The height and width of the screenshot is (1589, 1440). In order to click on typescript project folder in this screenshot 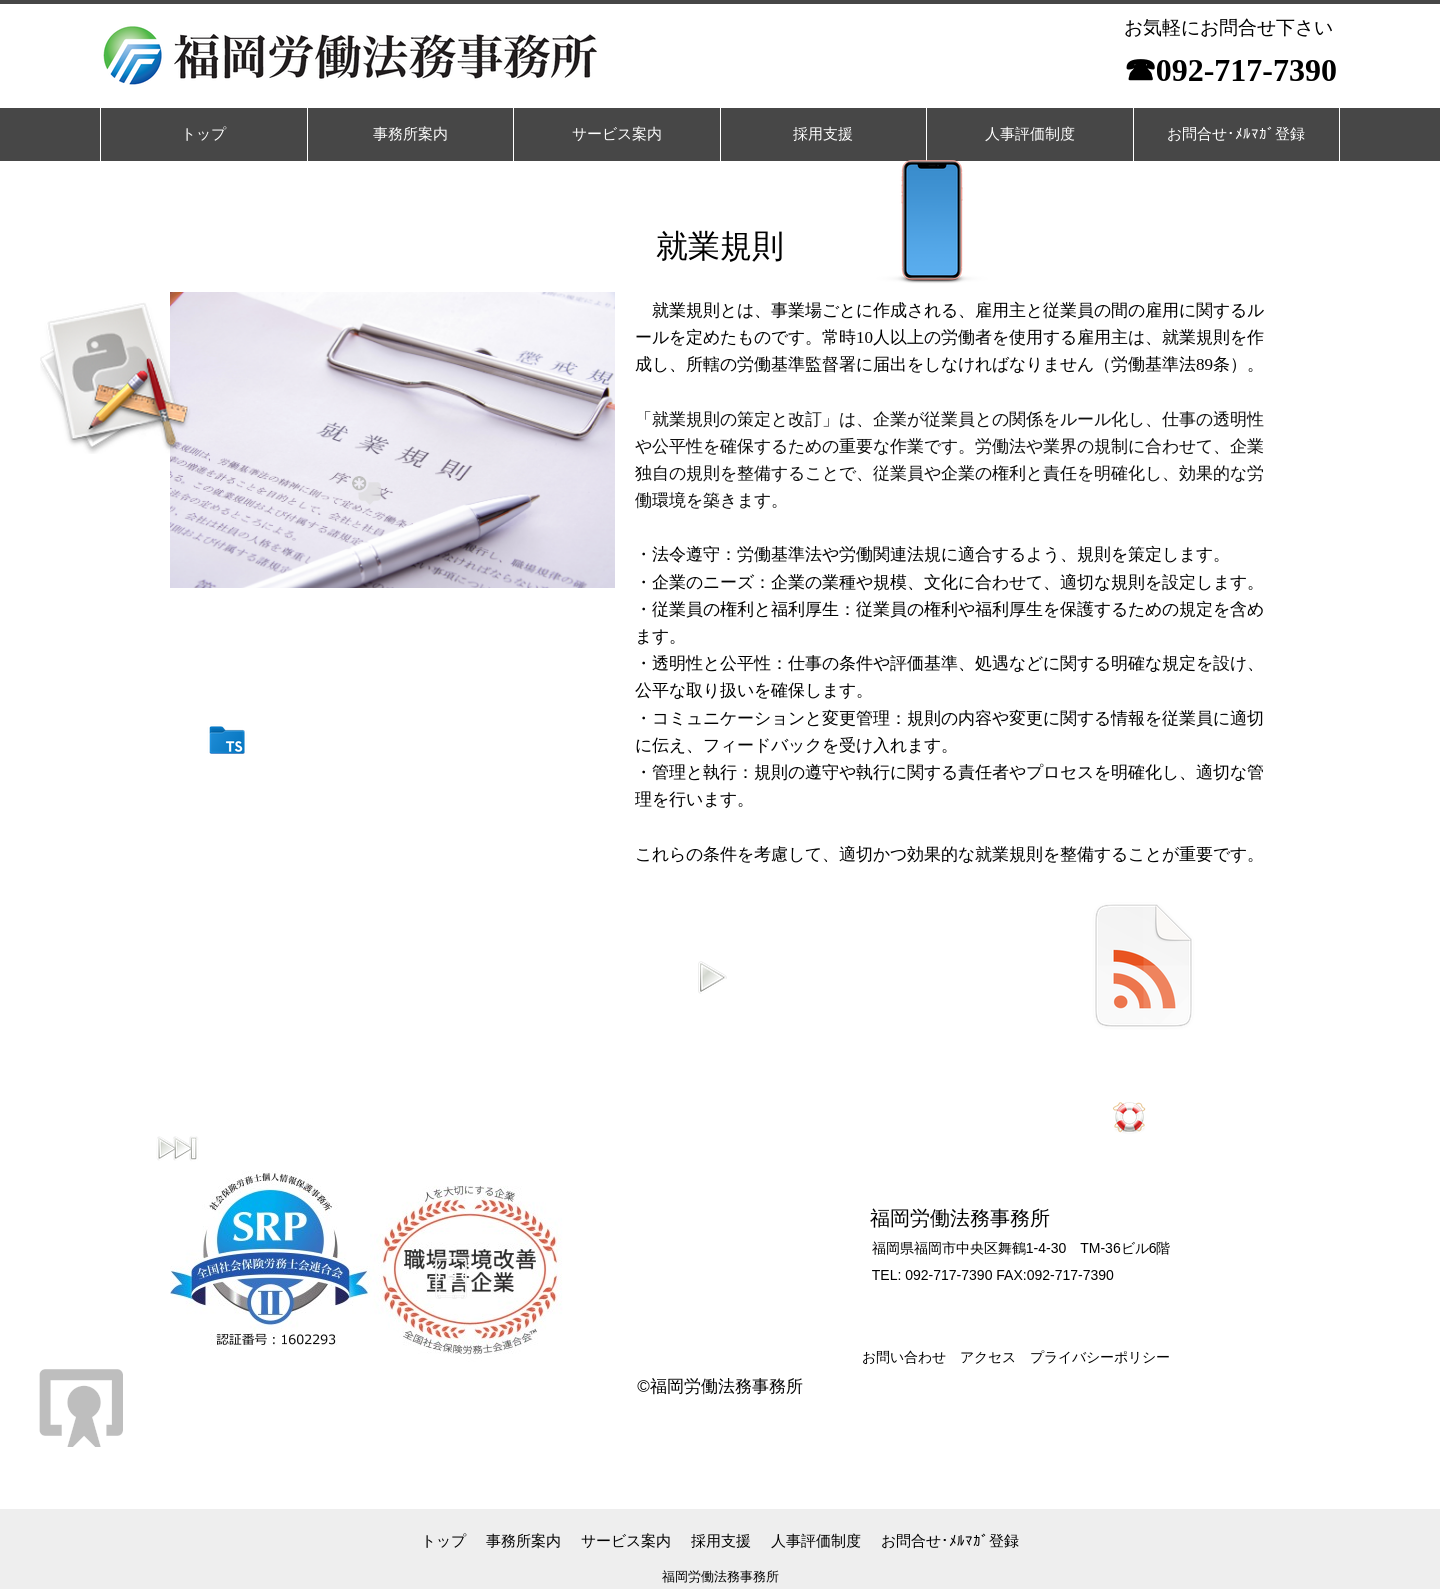, I will do `click(227, 741)`.